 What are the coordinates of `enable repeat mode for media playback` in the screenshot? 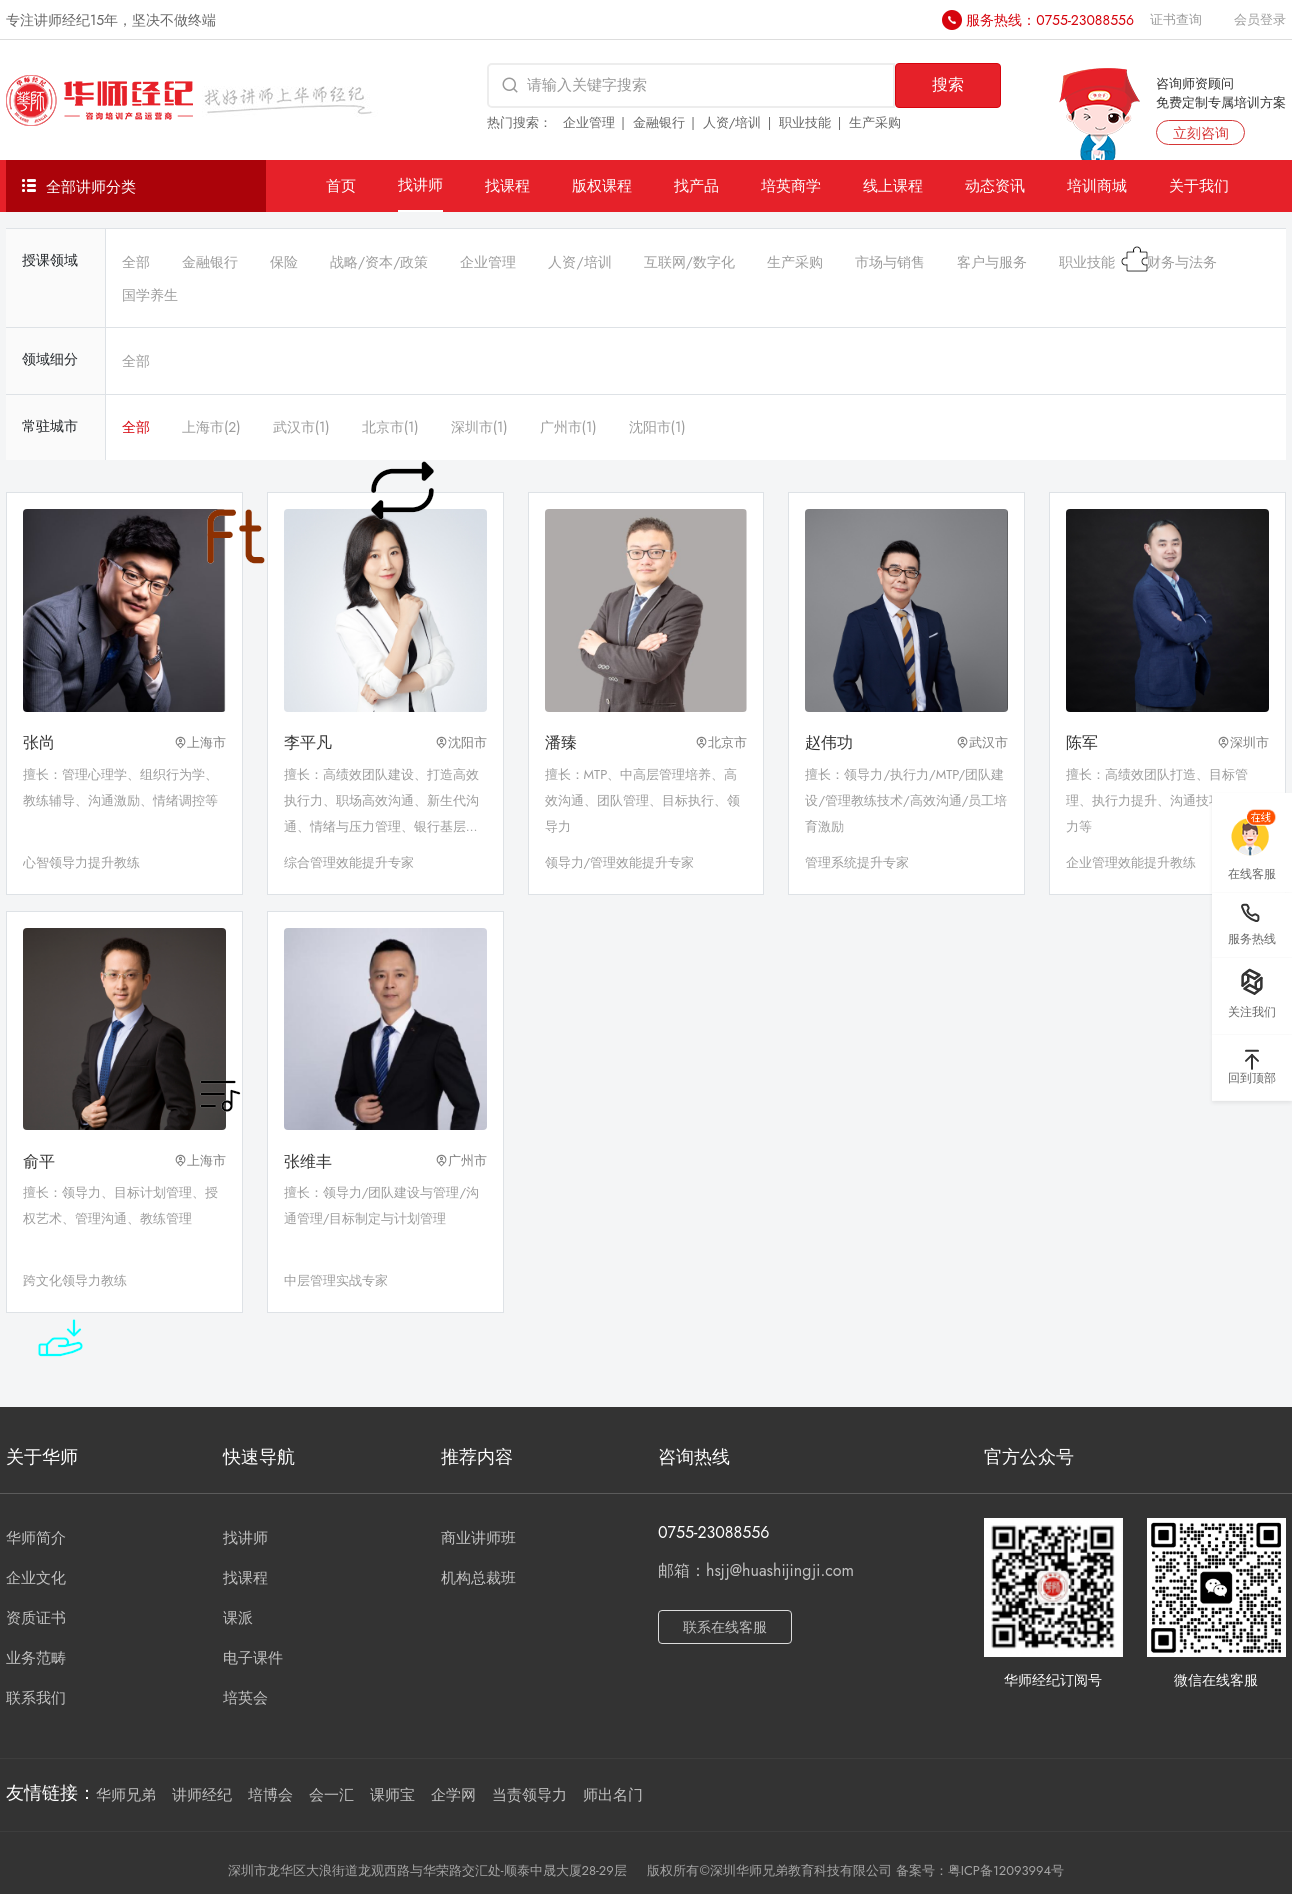 It's located at (402, 490).